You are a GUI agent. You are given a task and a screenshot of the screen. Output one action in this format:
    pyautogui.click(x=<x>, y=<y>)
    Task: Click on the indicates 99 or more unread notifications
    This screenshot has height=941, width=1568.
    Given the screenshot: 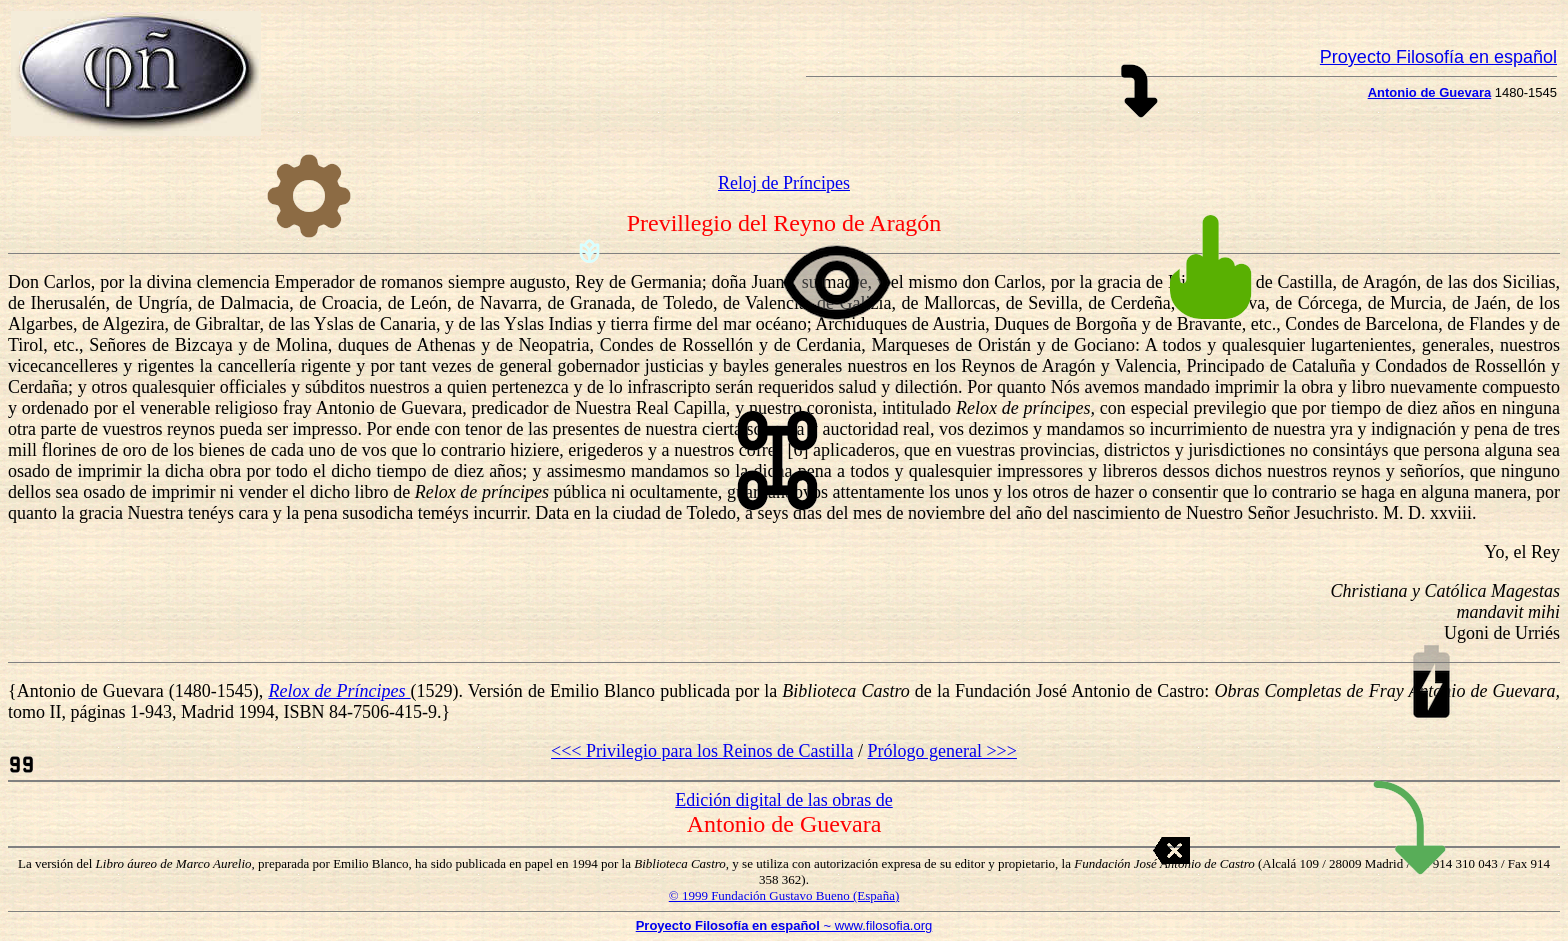 What is the action you would take?
    pyautogui.click(x=21, y=764)
    